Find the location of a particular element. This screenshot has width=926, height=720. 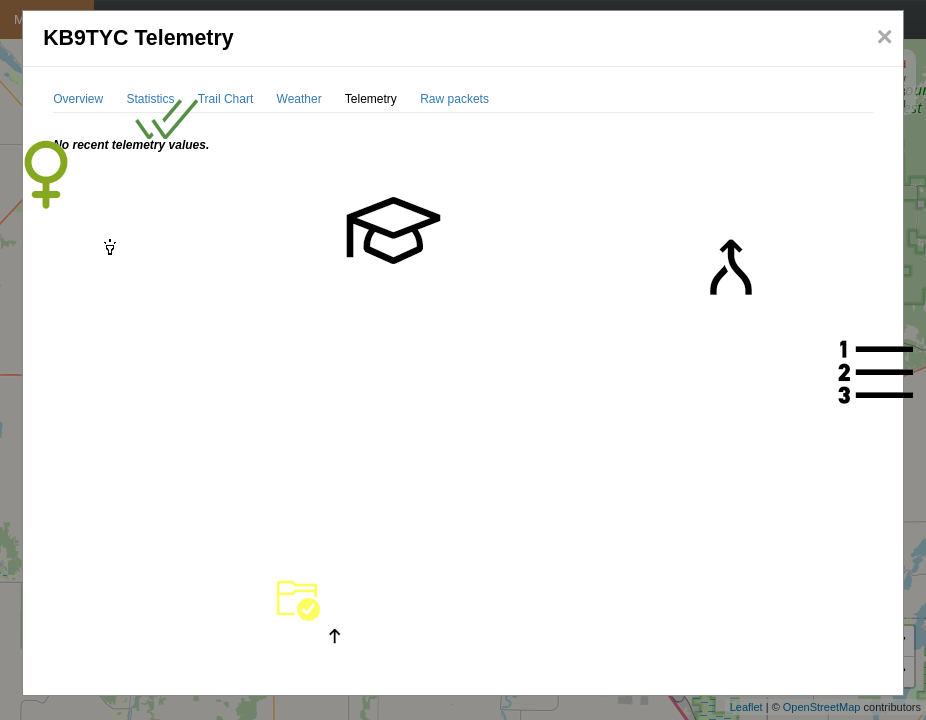

move item up in a list is located at coordinates (335, 637).